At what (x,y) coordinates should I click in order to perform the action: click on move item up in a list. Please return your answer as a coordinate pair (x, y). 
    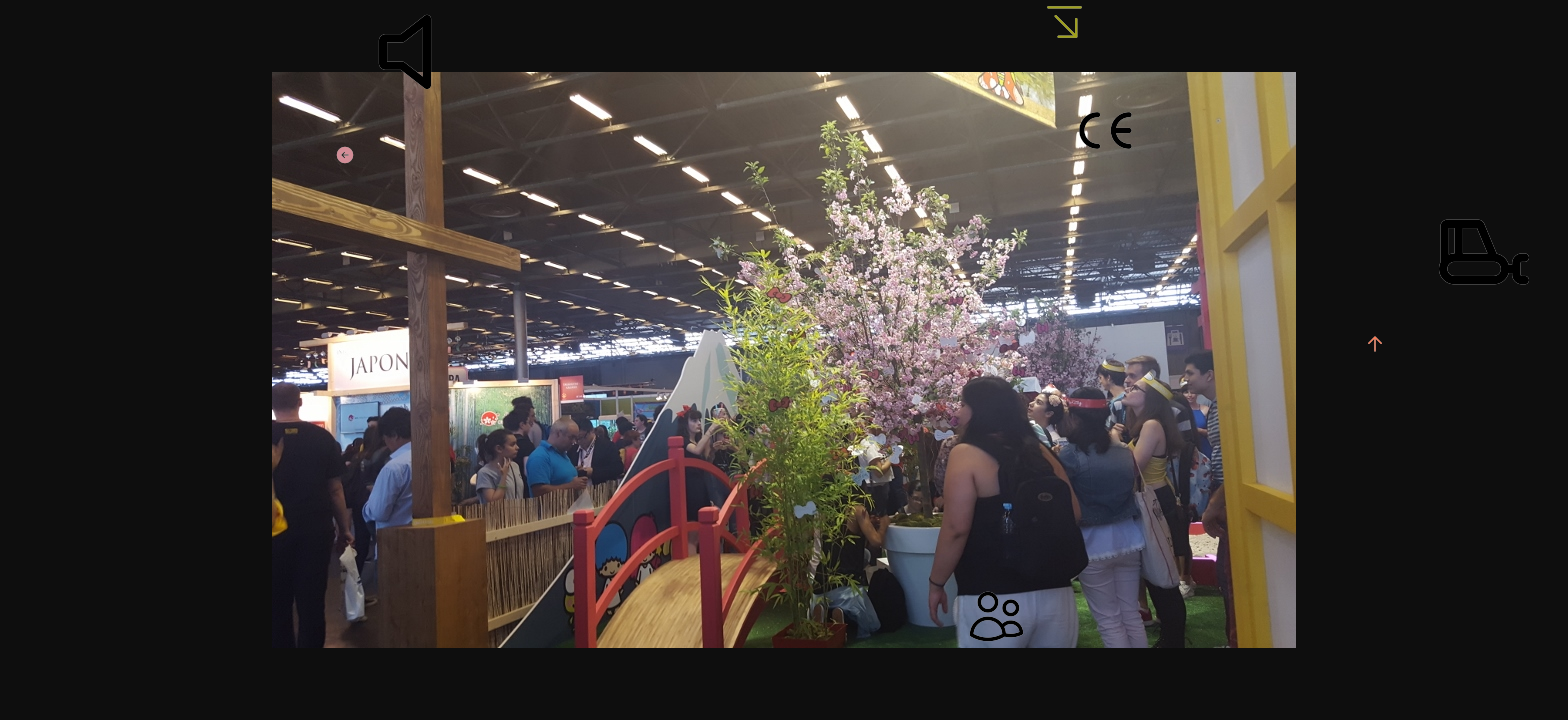
    Looking at the image, I should click on (1375, 344).